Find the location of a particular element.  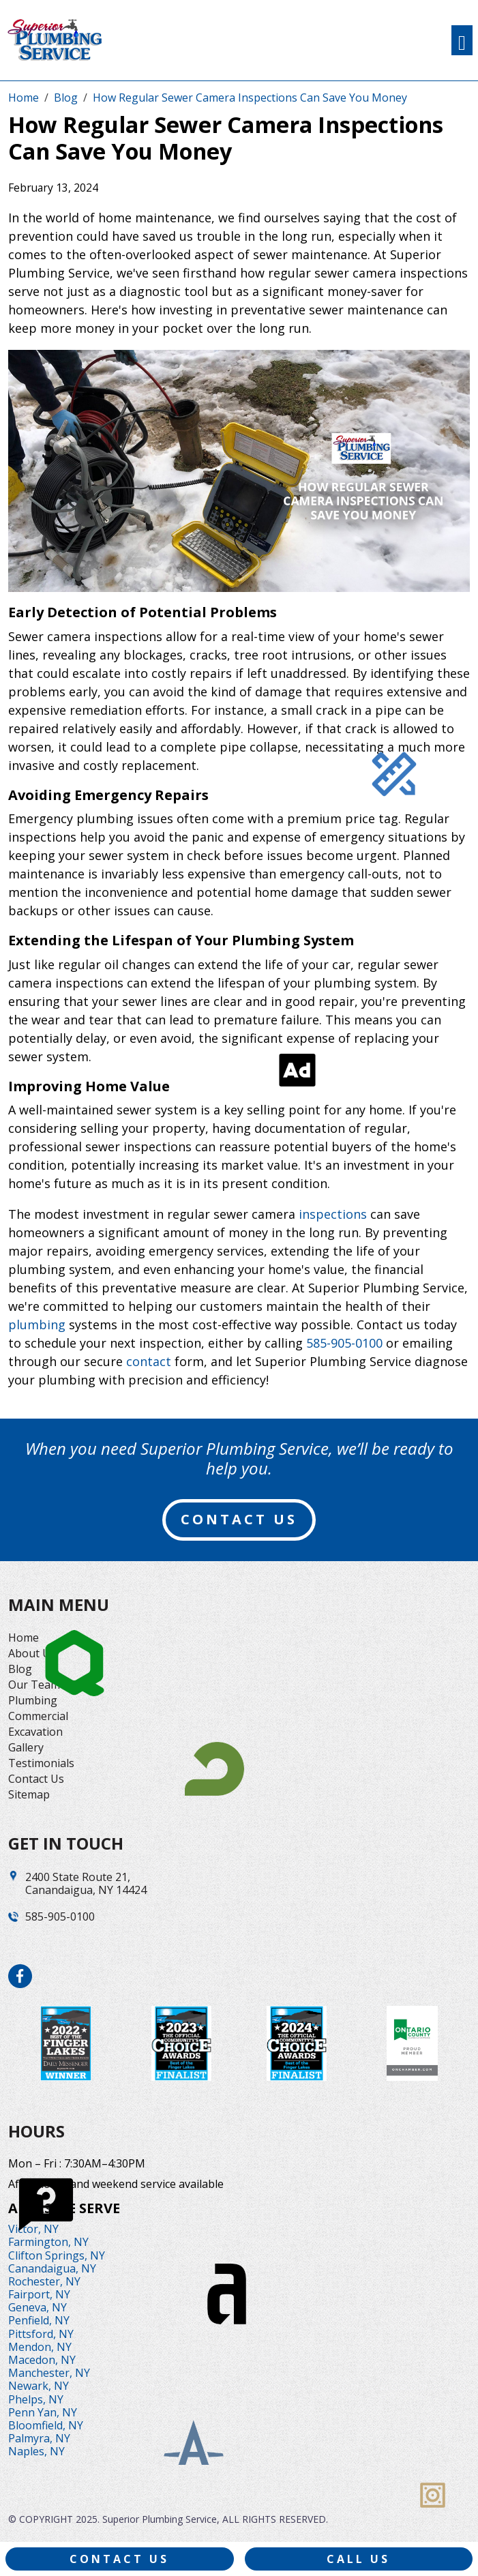

appian brand logo is located at coordinates (226, 2294).